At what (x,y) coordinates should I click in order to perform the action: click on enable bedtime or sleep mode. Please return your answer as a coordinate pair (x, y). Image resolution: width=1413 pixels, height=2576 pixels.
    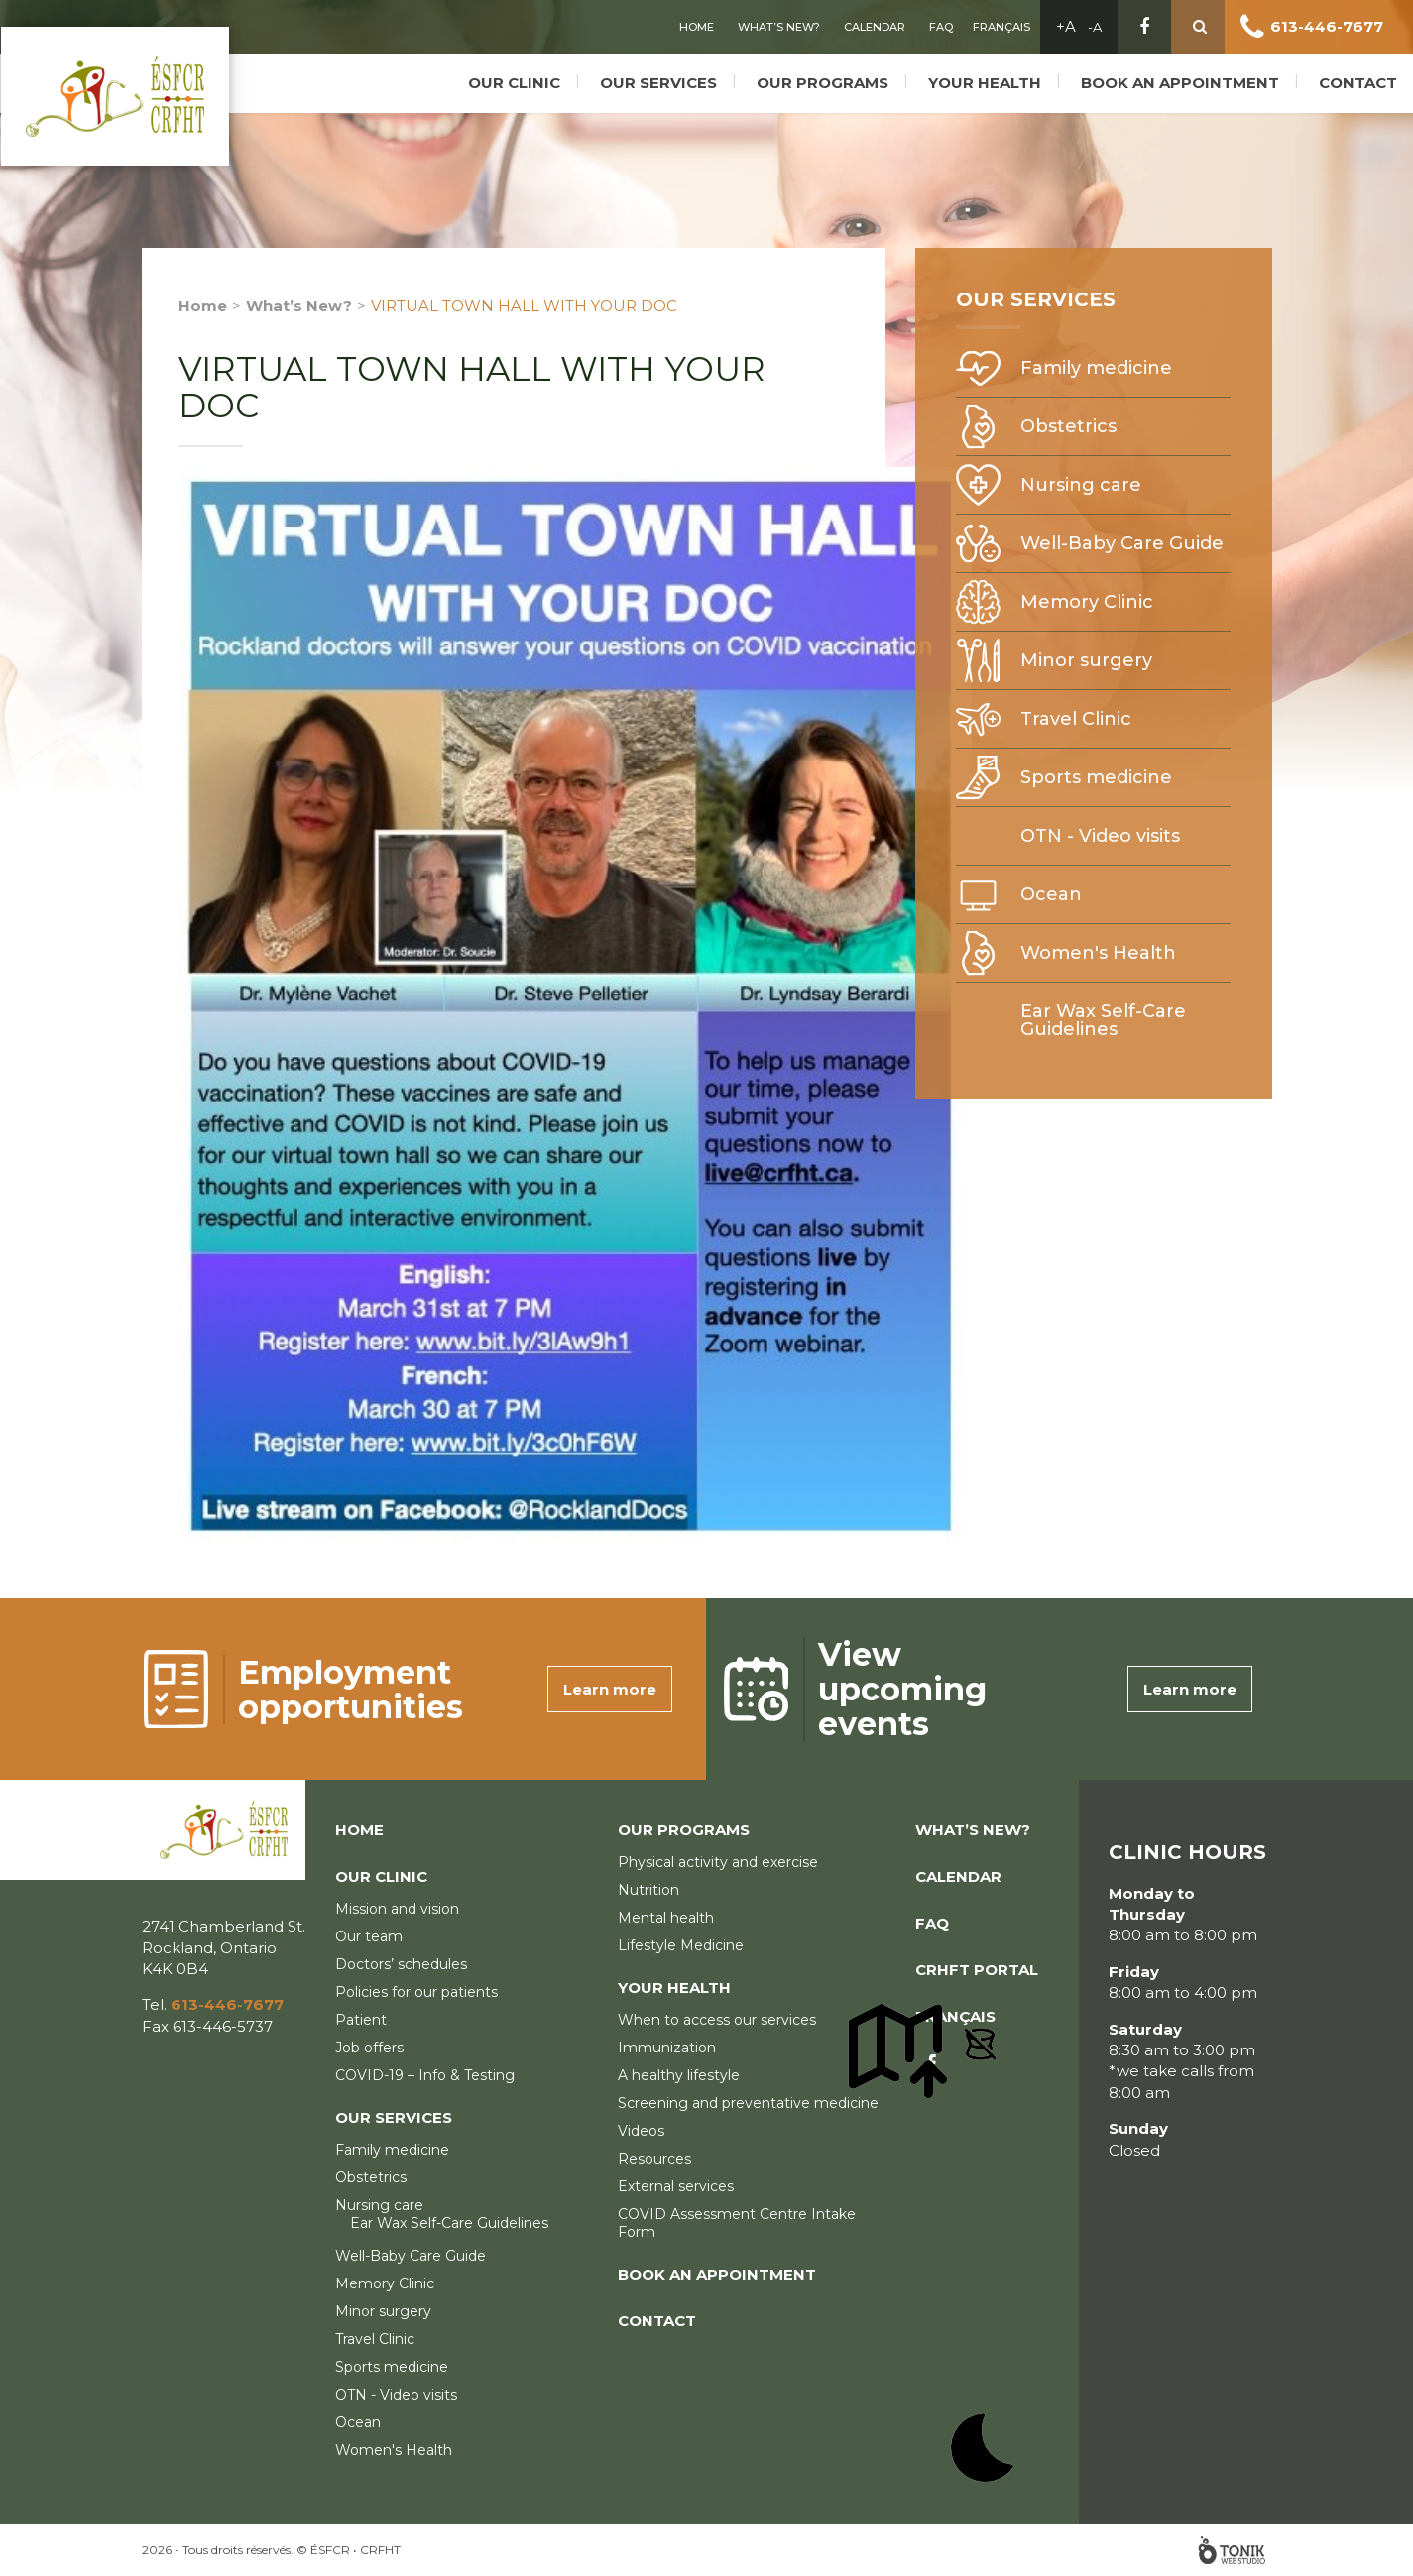
    Looking at the image, I should click on (985, 2447).